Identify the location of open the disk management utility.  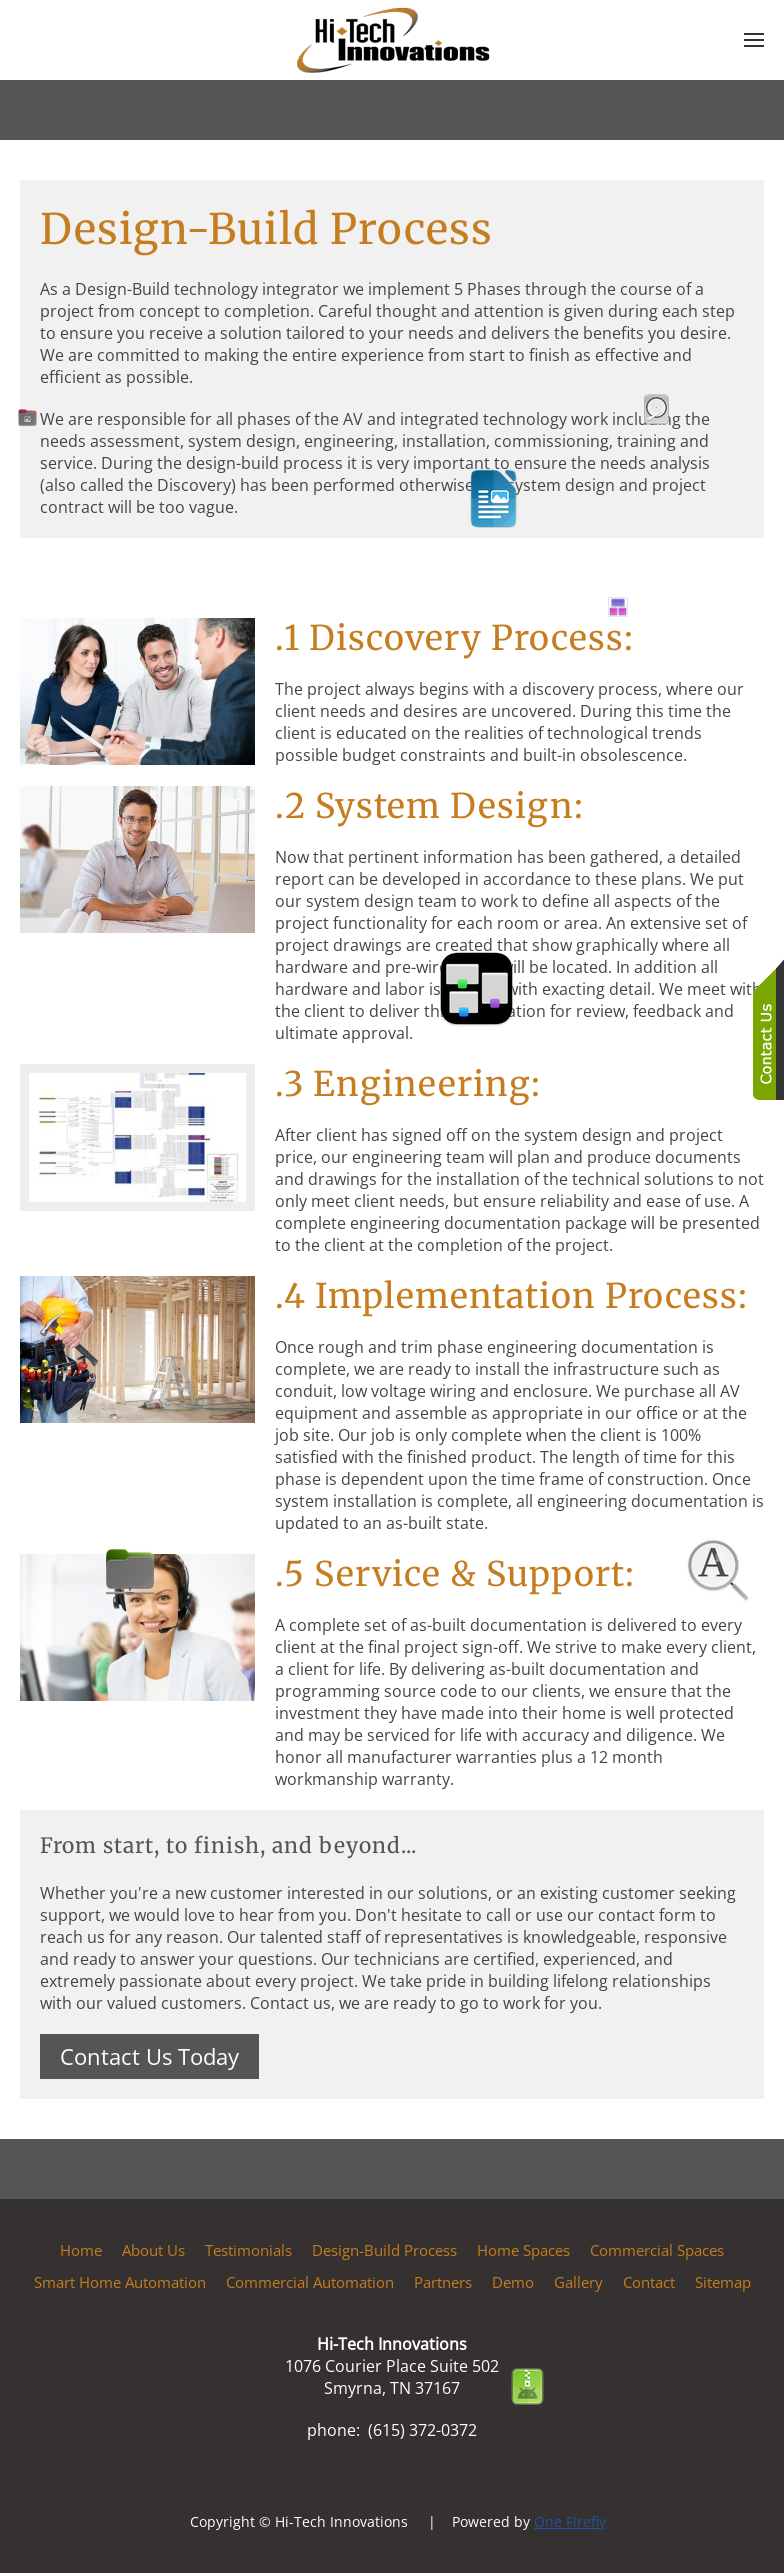
(656, 409).